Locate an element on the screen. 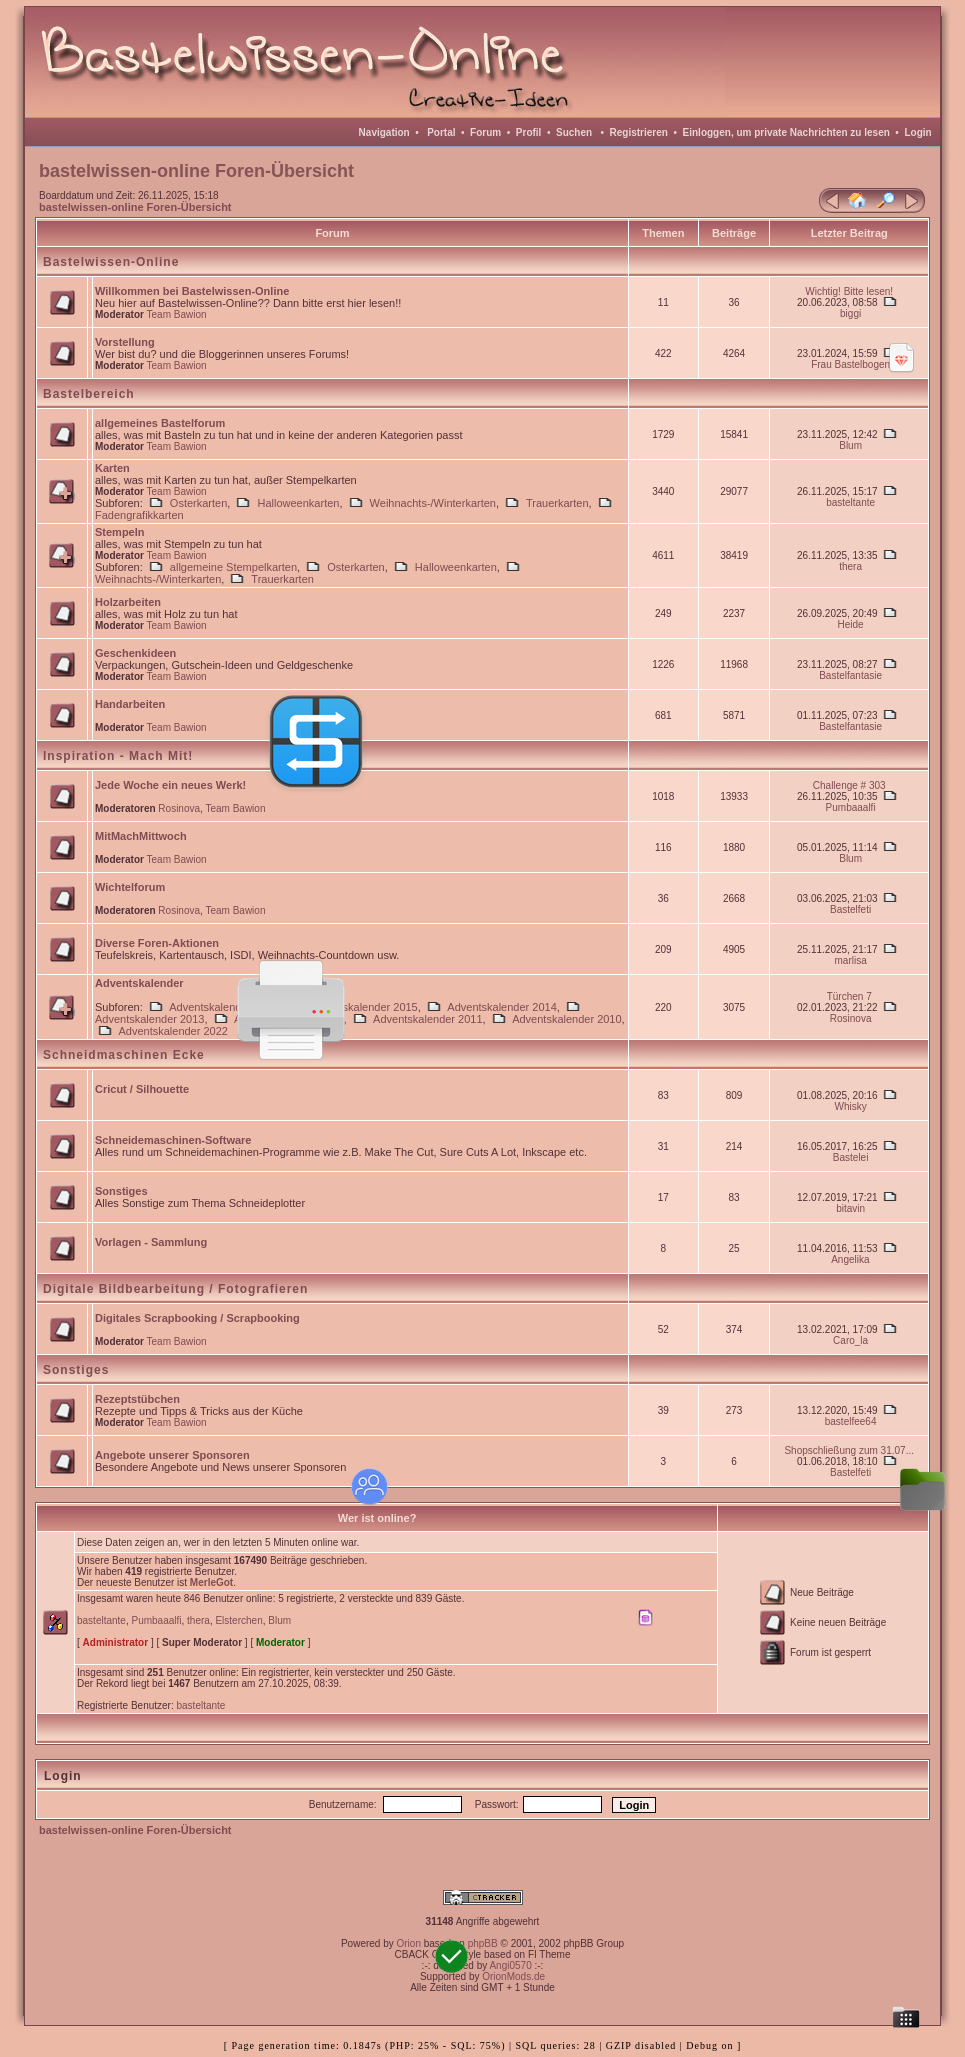 The image size is (965, 2057). open a database template file is located at coordinates (645, 1617).